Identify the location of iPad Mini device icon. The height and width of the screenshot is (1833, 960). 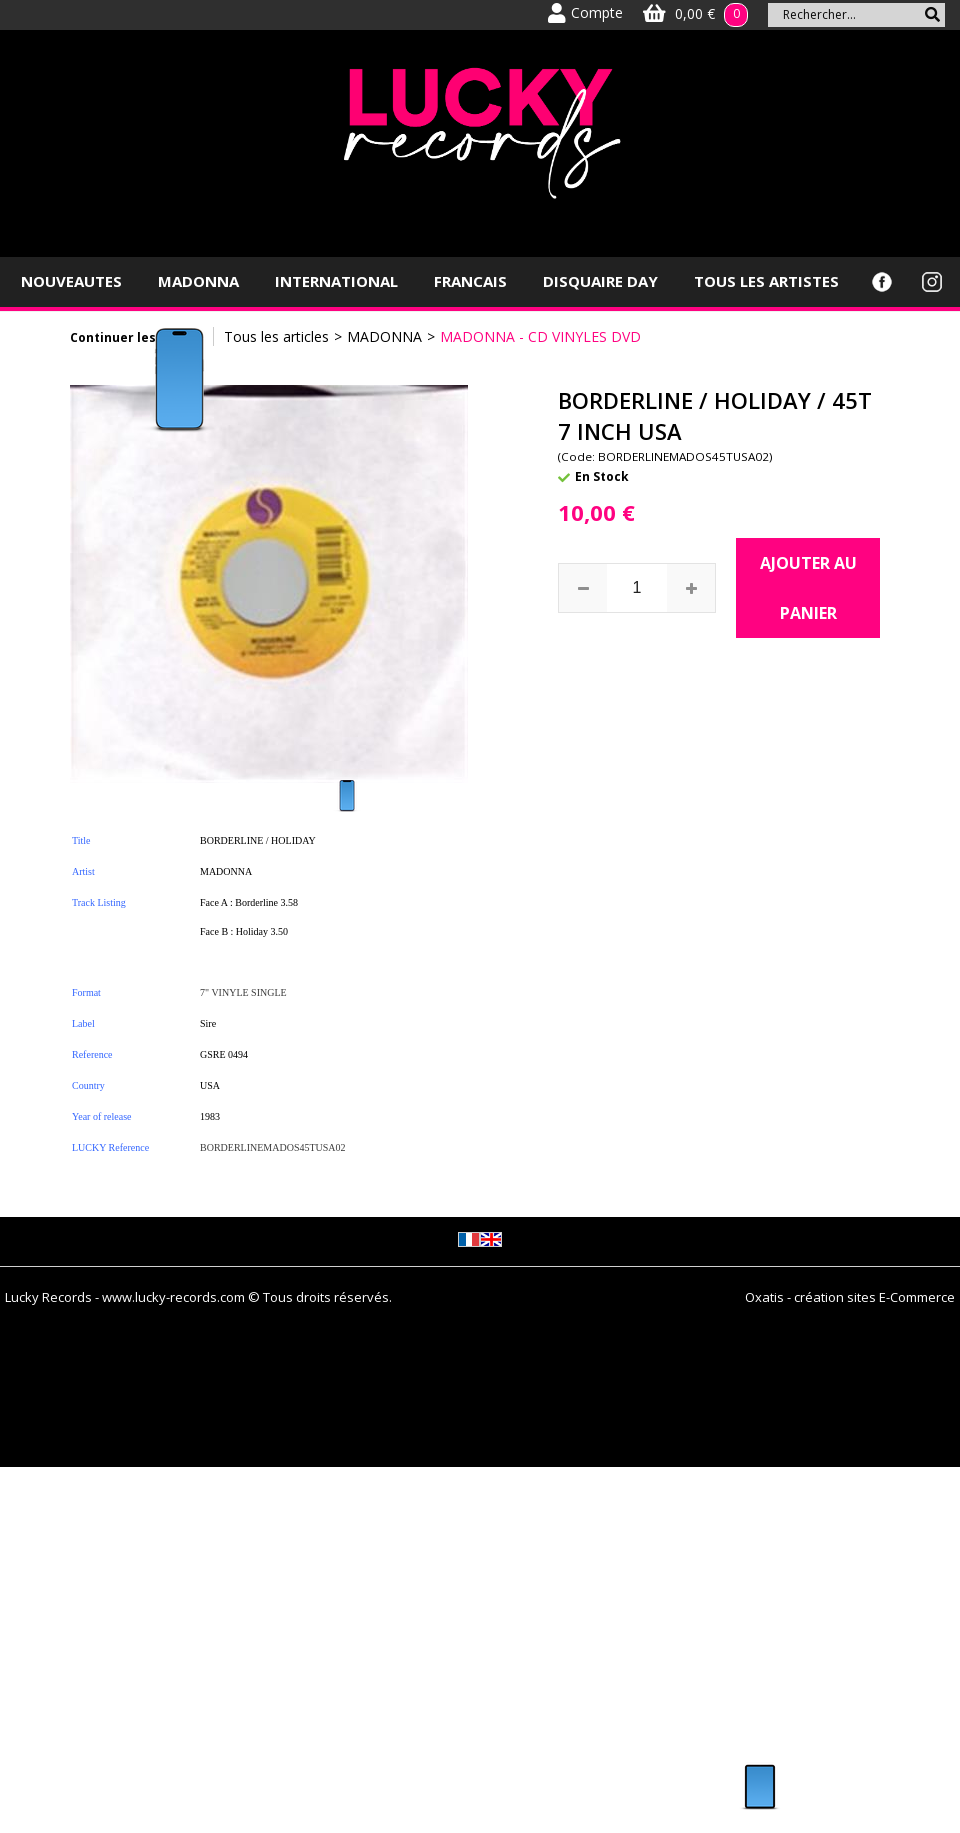
(760, 1782).